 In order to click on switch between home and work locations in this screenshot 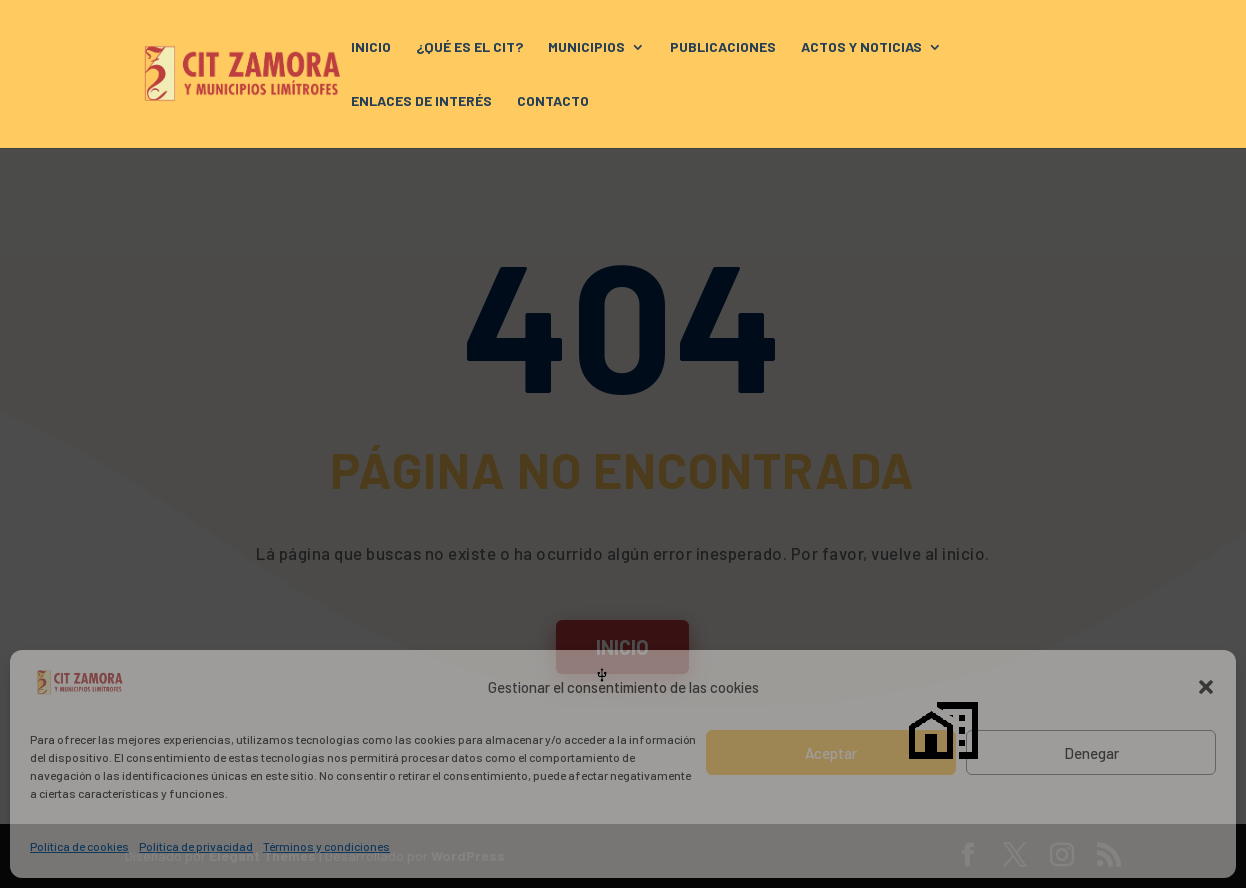, I will do `click(943, 730)`.